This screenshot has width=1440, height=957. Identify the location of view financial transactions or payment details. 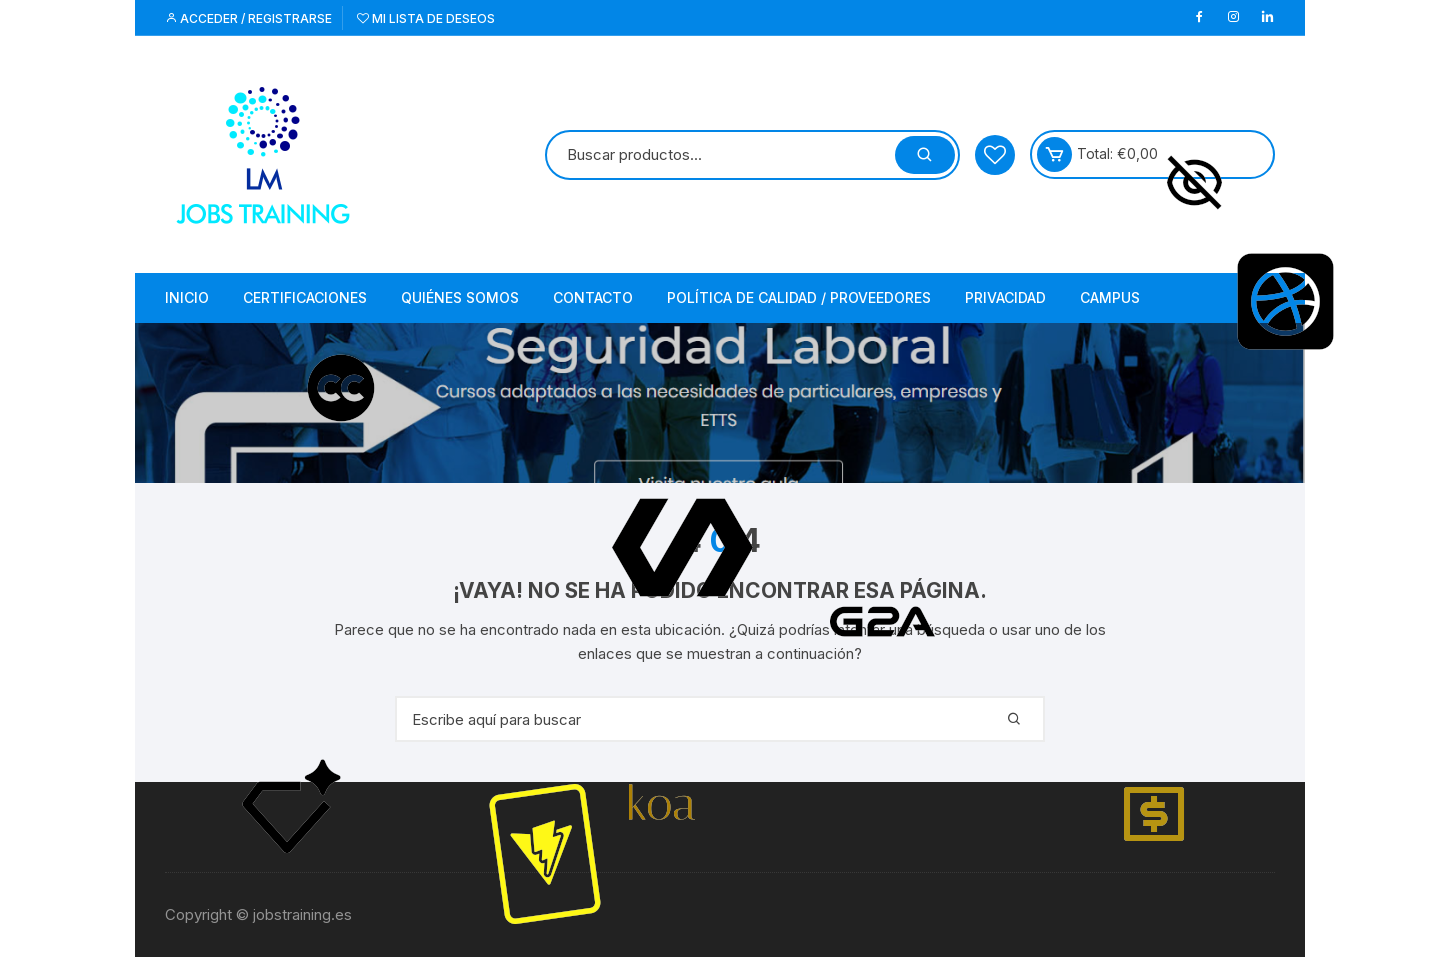
(1154, 814).